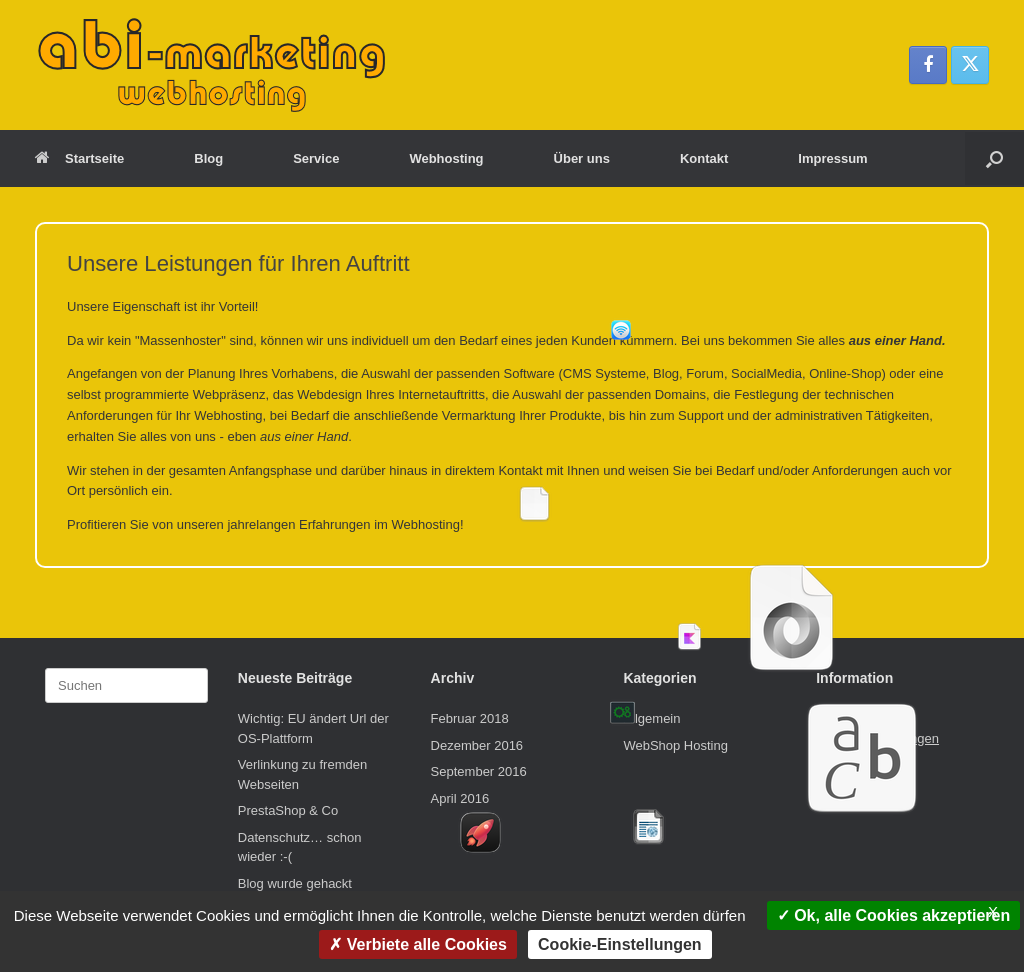 The image size is (1024, 972). I want to click on a kotlin source code file, so click(689, 636).